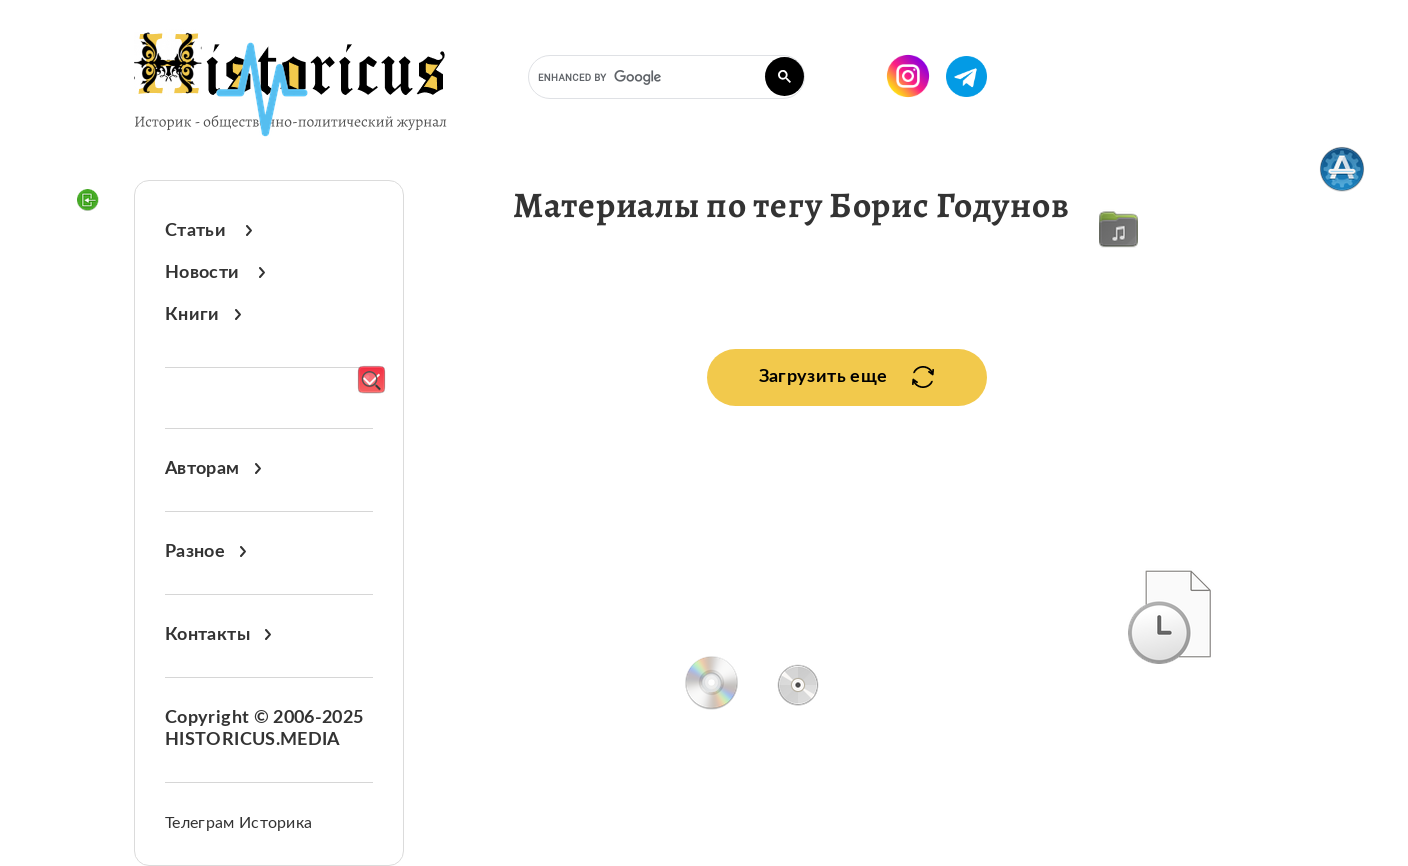 Image resolution: width=1408 pixels, height=866 pixels. Describe the element at coordinates (798, 685) in the screenshot. I see `access cd/dvd drive` at that location.